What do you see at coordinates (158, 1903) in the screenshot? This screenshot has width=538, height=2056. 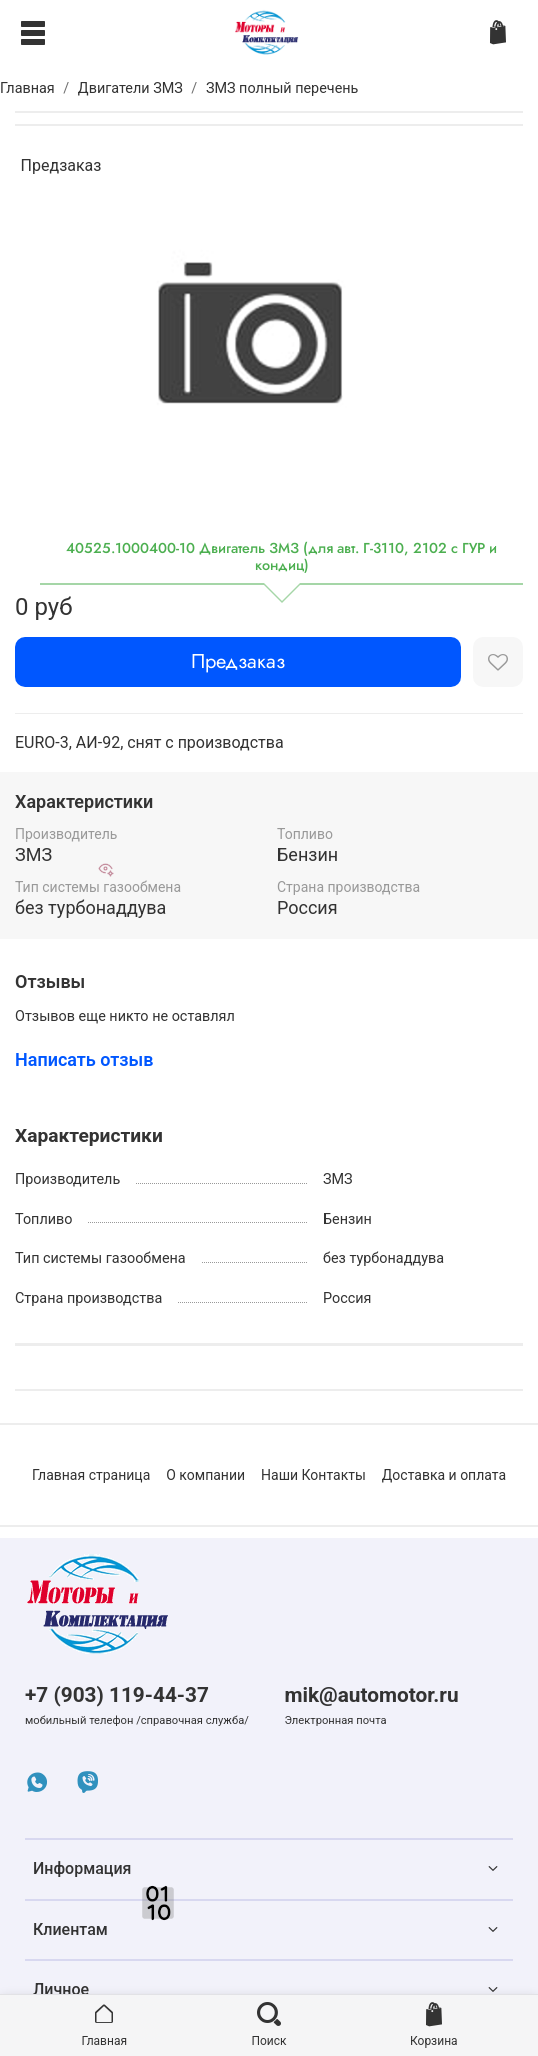 I see `view or edit binary data` at bounding box center [158, 1903].